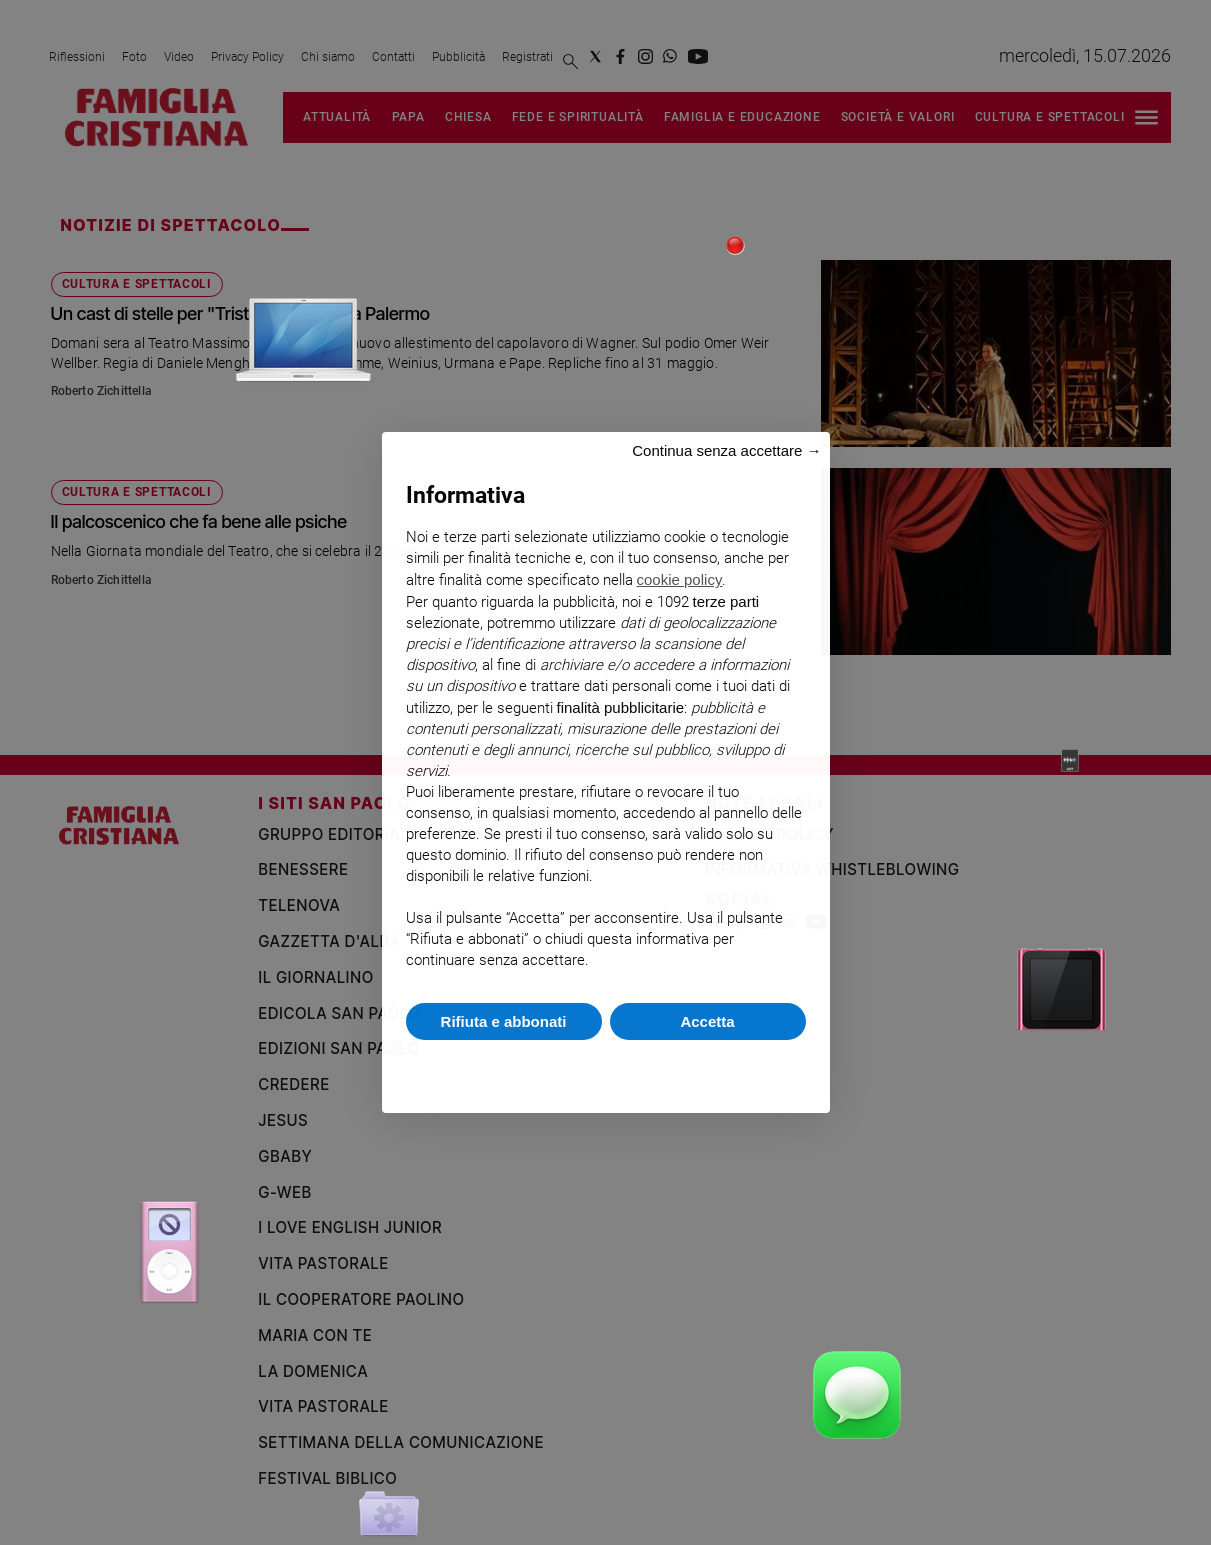  What do you see at coordinates (303, 340) in the screenshot?
I see `represents an apple ibook g4 laptop device` at bounding box center [303, 340].